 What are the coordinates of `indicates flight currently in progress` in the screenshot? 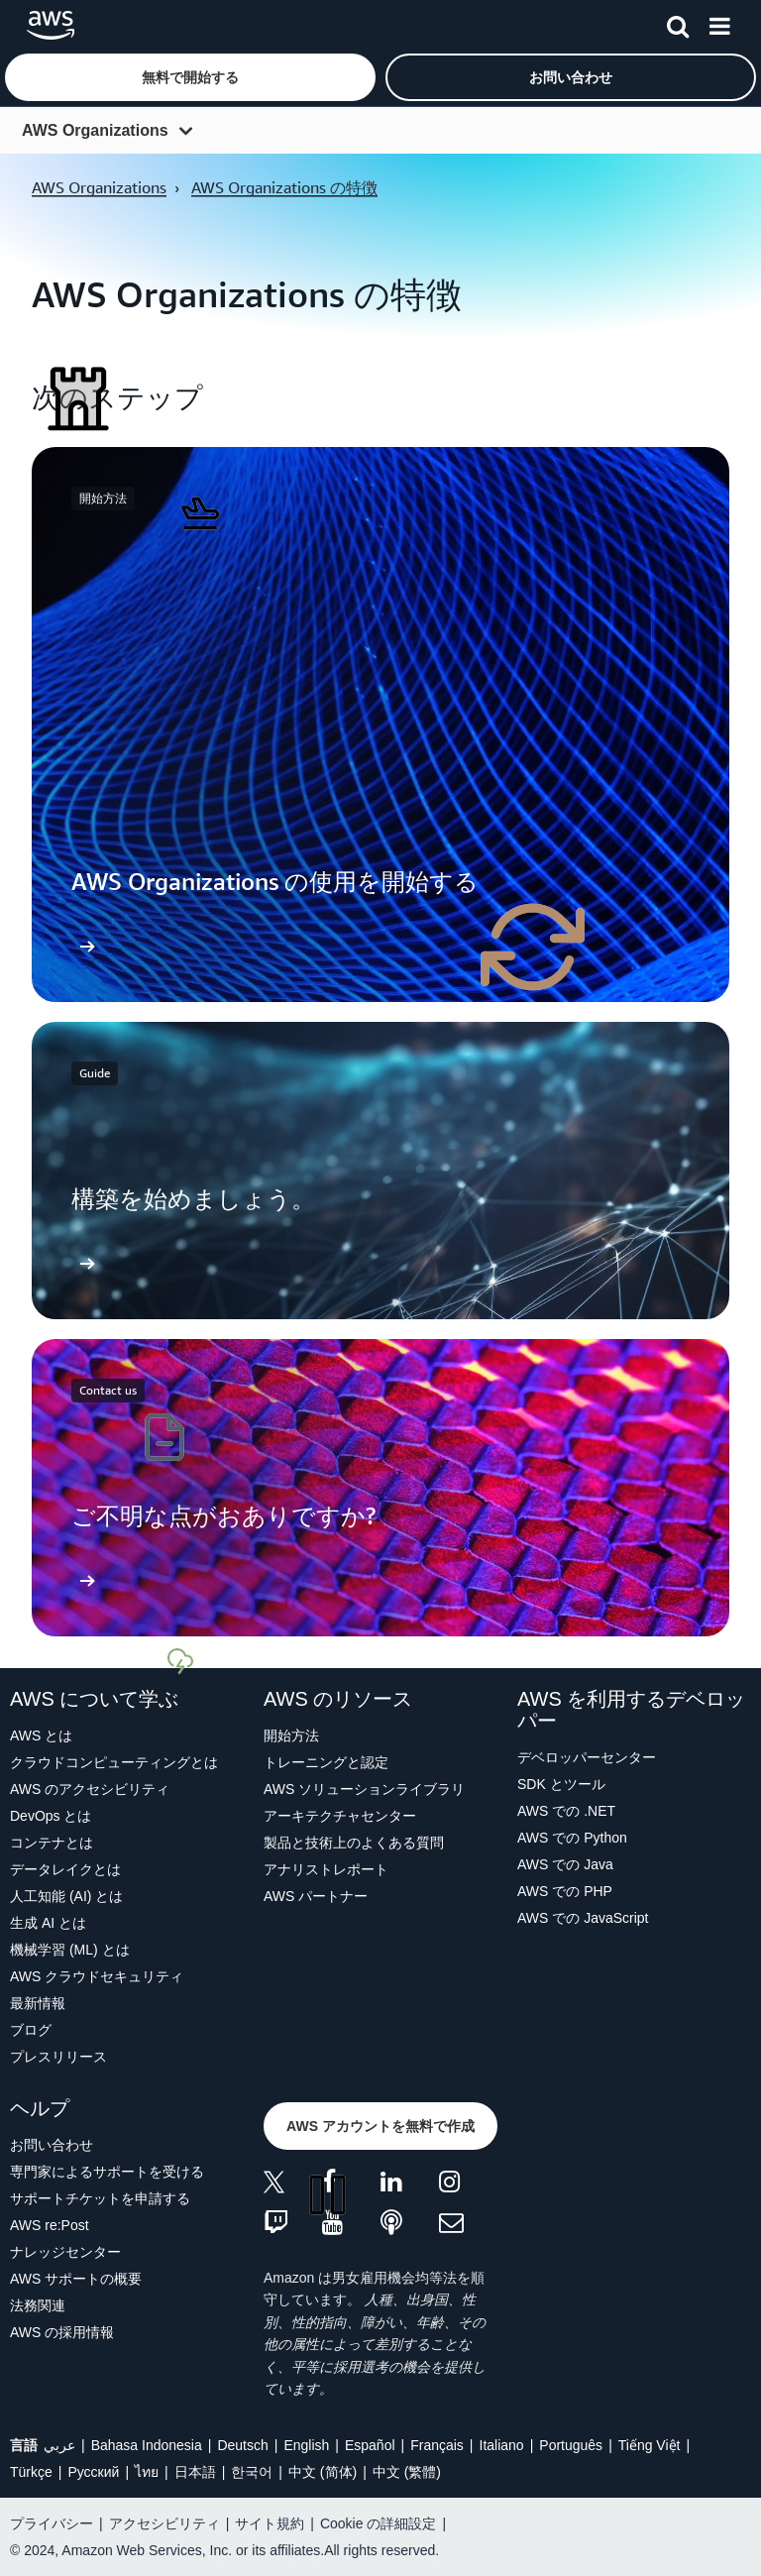 It's located at (200, 512).